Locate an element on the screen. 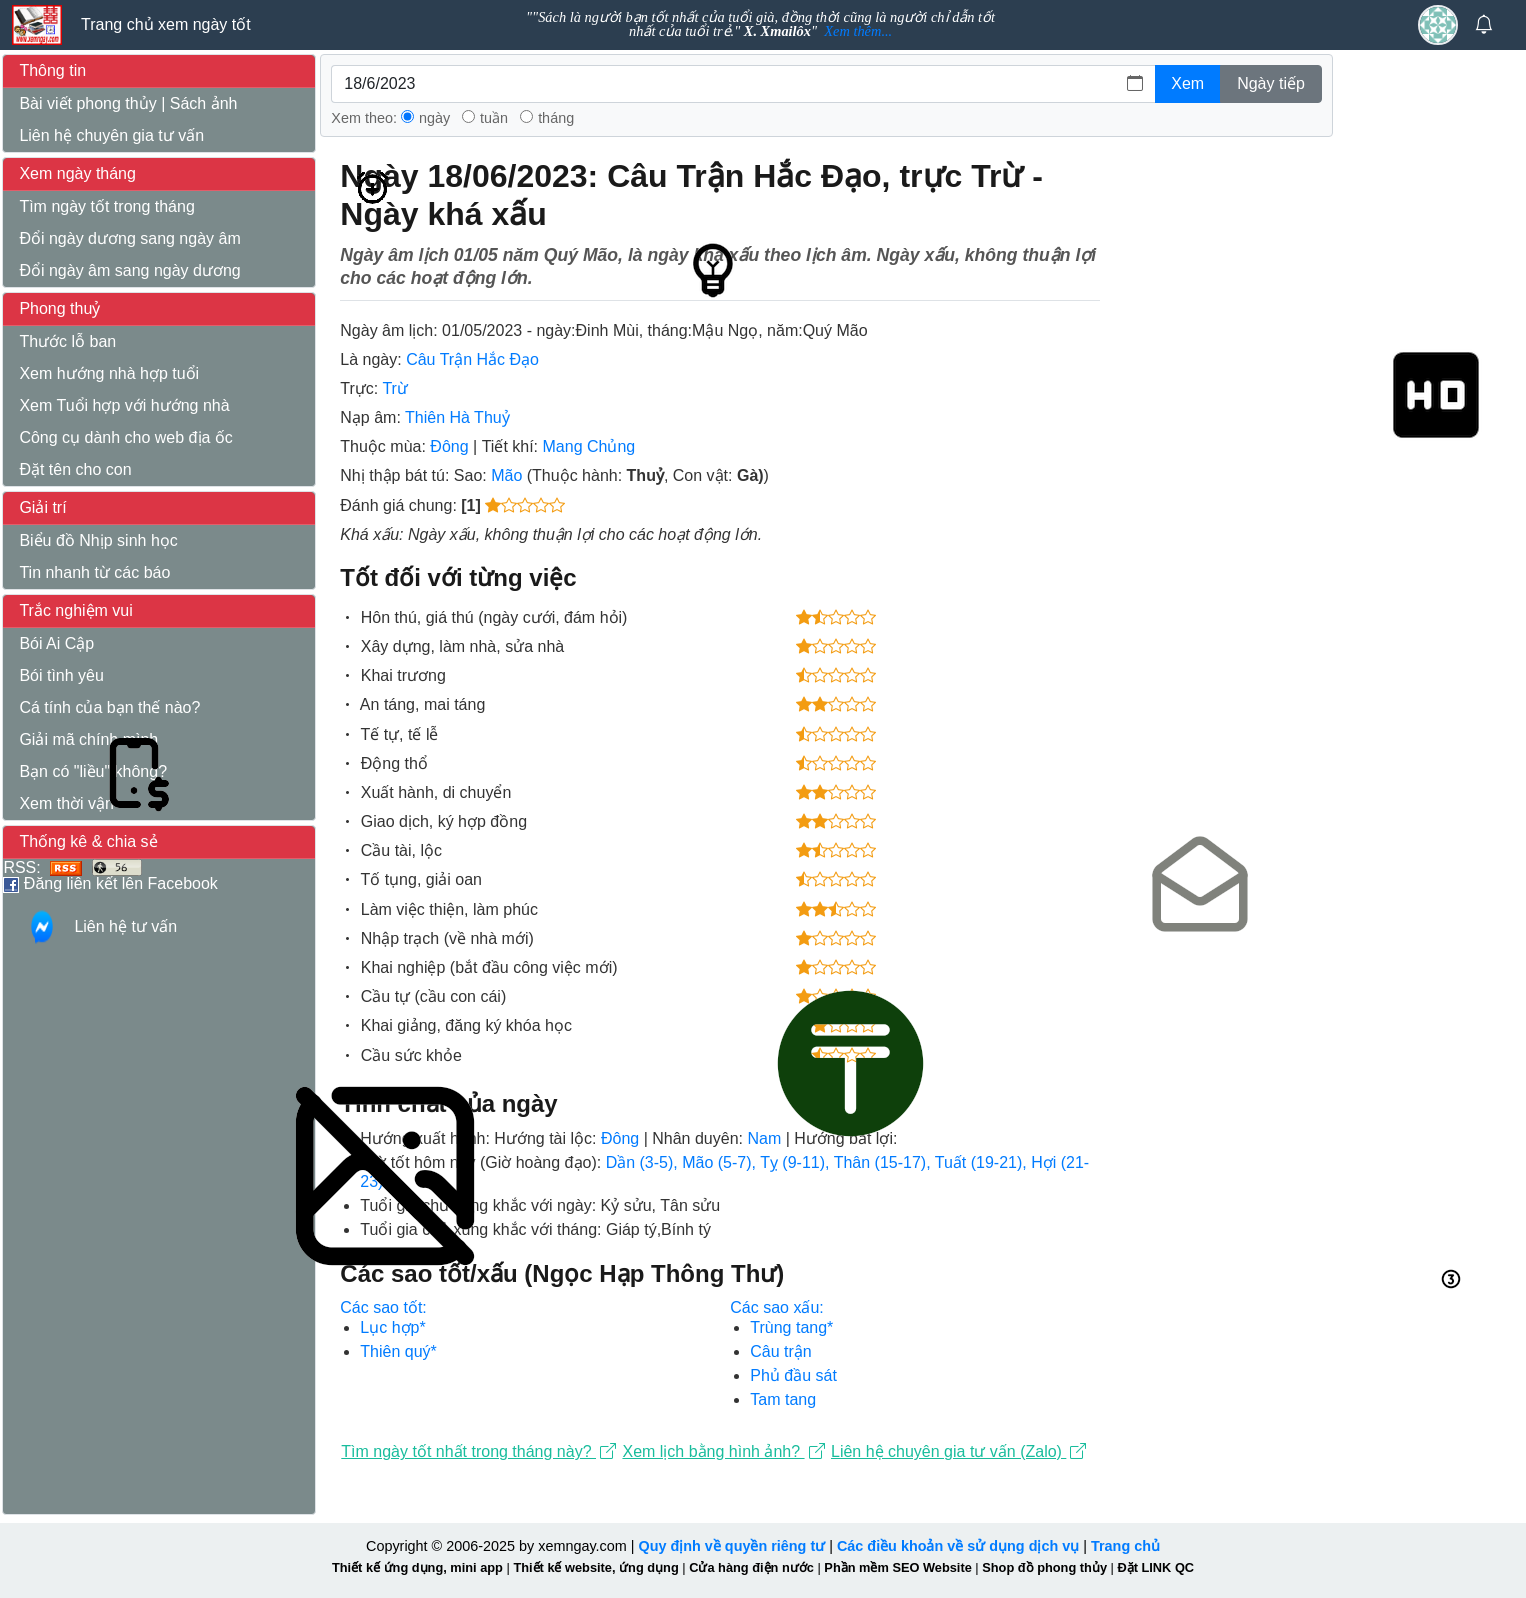 The image size is (1526, 1598). view tips or suggestions is located at coordinates (713, 269).